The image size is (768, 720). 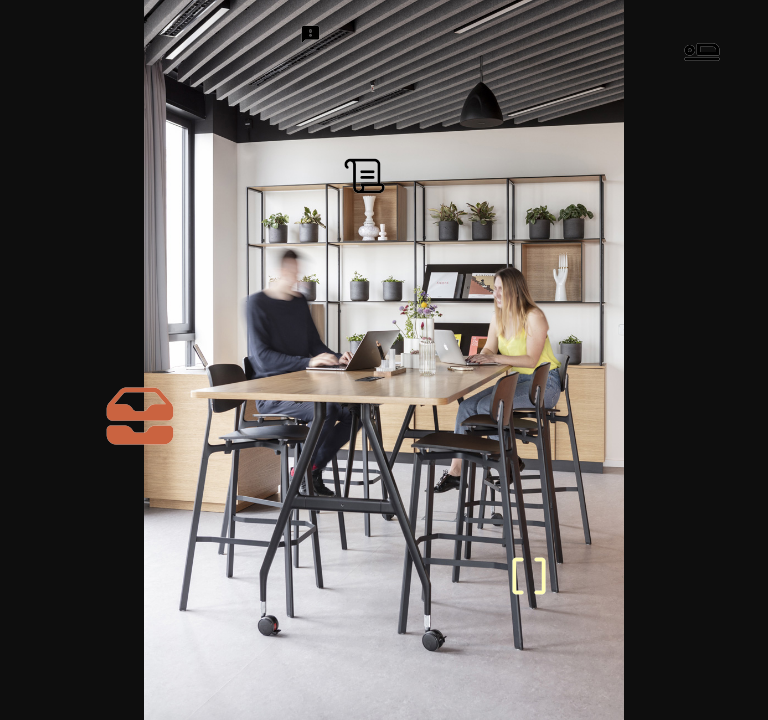 What do you see at coordinates (140, 416) in the screenshot?
I see `view all inbox messages` at bounding box center [140, 416].